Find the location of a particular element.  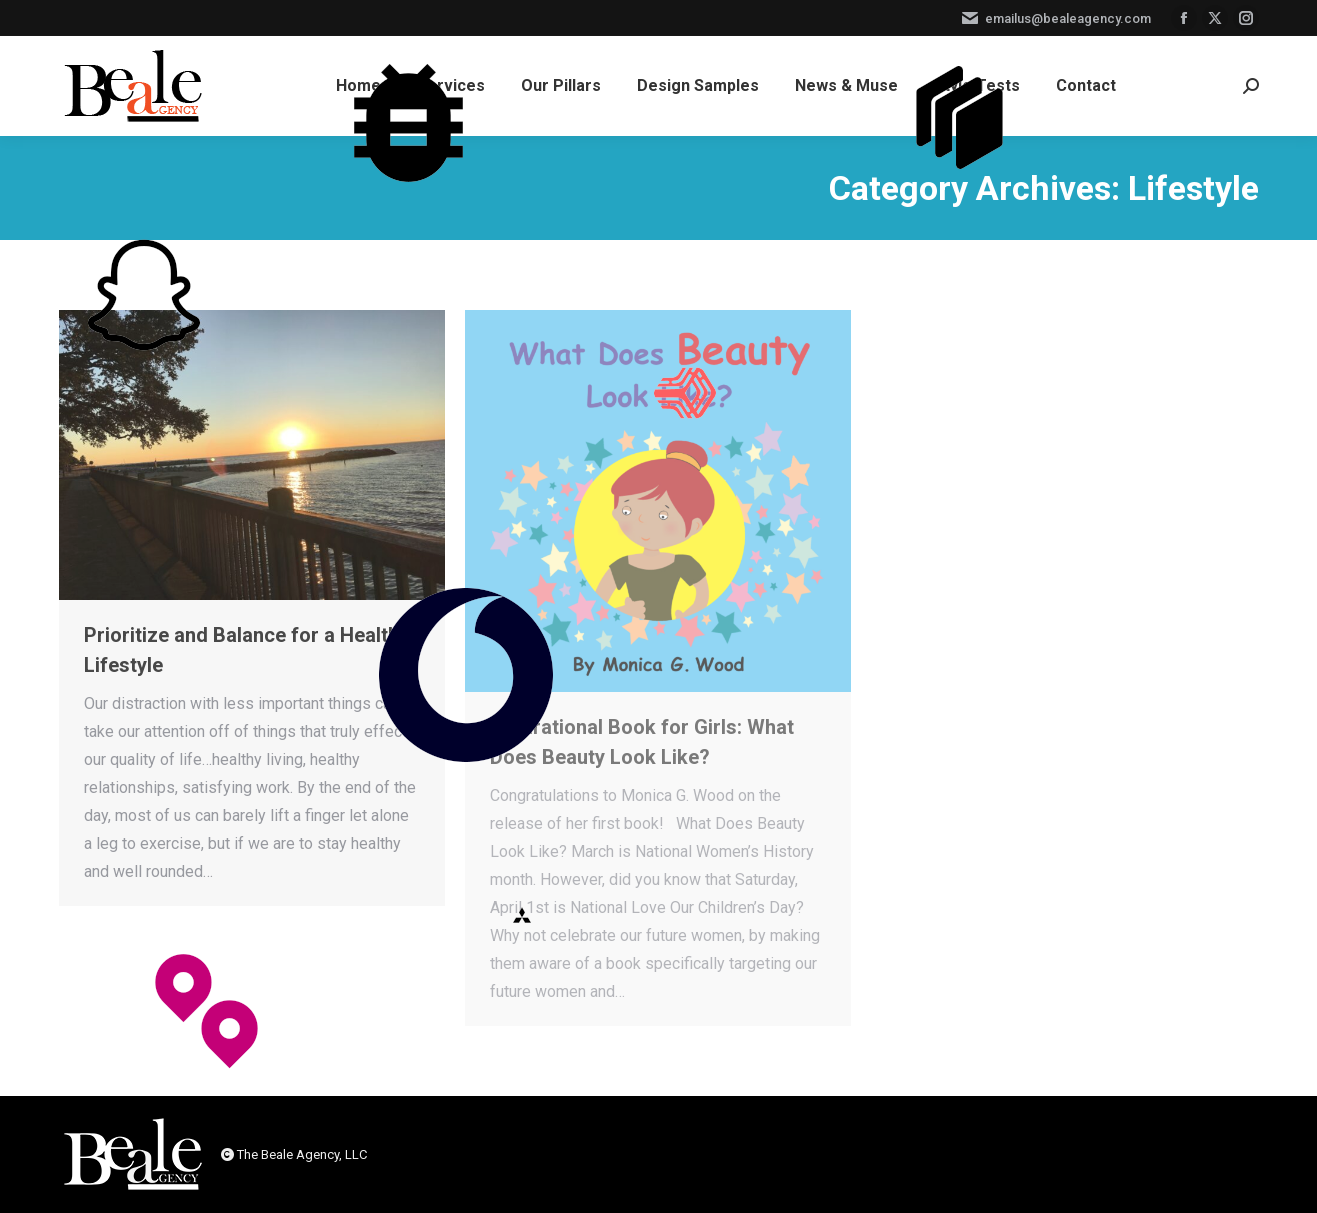

pm2 process manager logo is located at coordinates (685, 393).